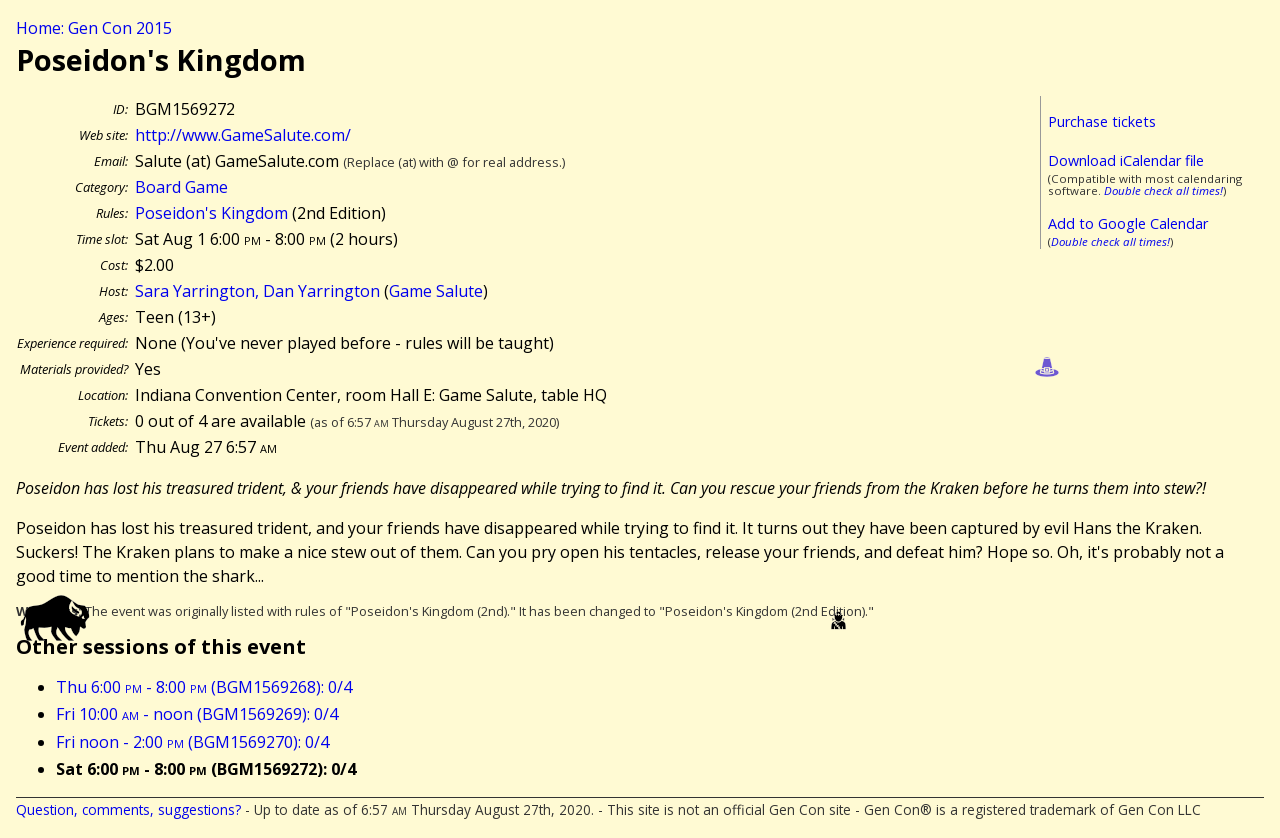 The width and height of the screenshot is (1280, 838). I want to click on thanksgiving-themed content or seasonal event, so click(1047, 367).